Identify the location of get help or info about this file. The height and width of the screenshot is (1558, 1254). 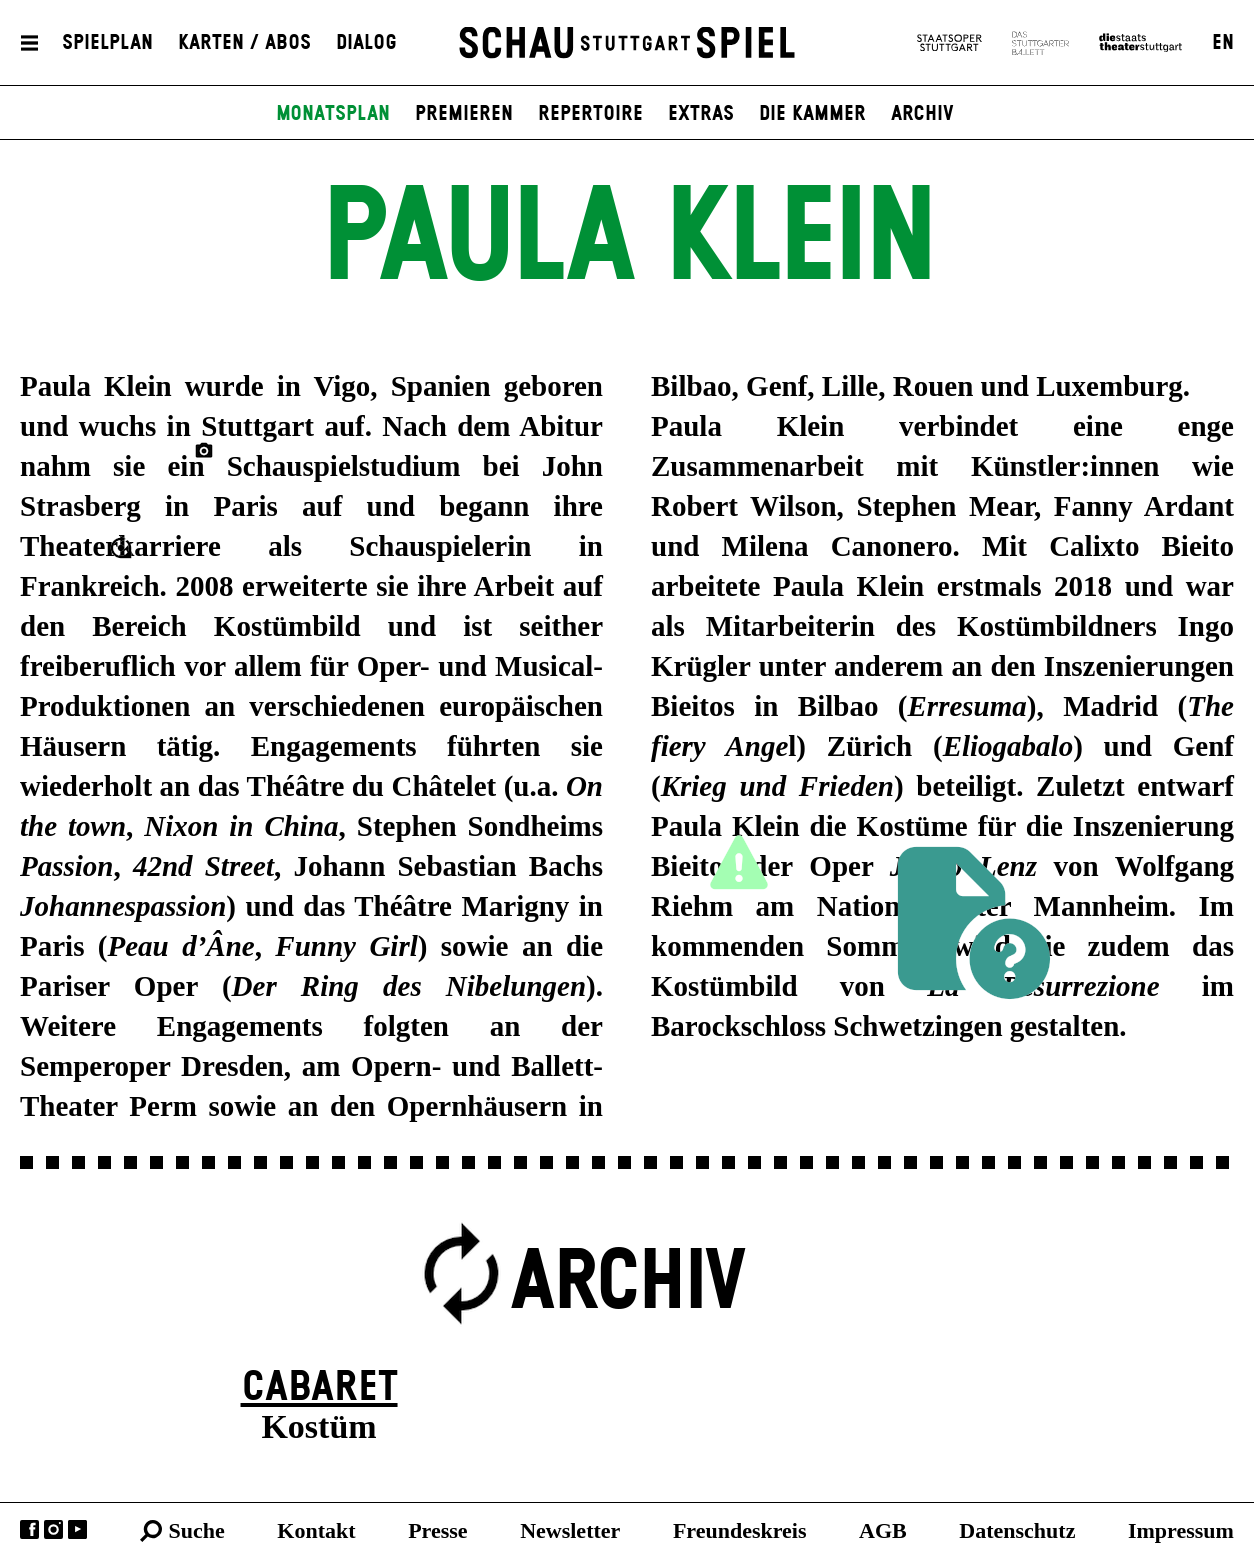
(969, 918).